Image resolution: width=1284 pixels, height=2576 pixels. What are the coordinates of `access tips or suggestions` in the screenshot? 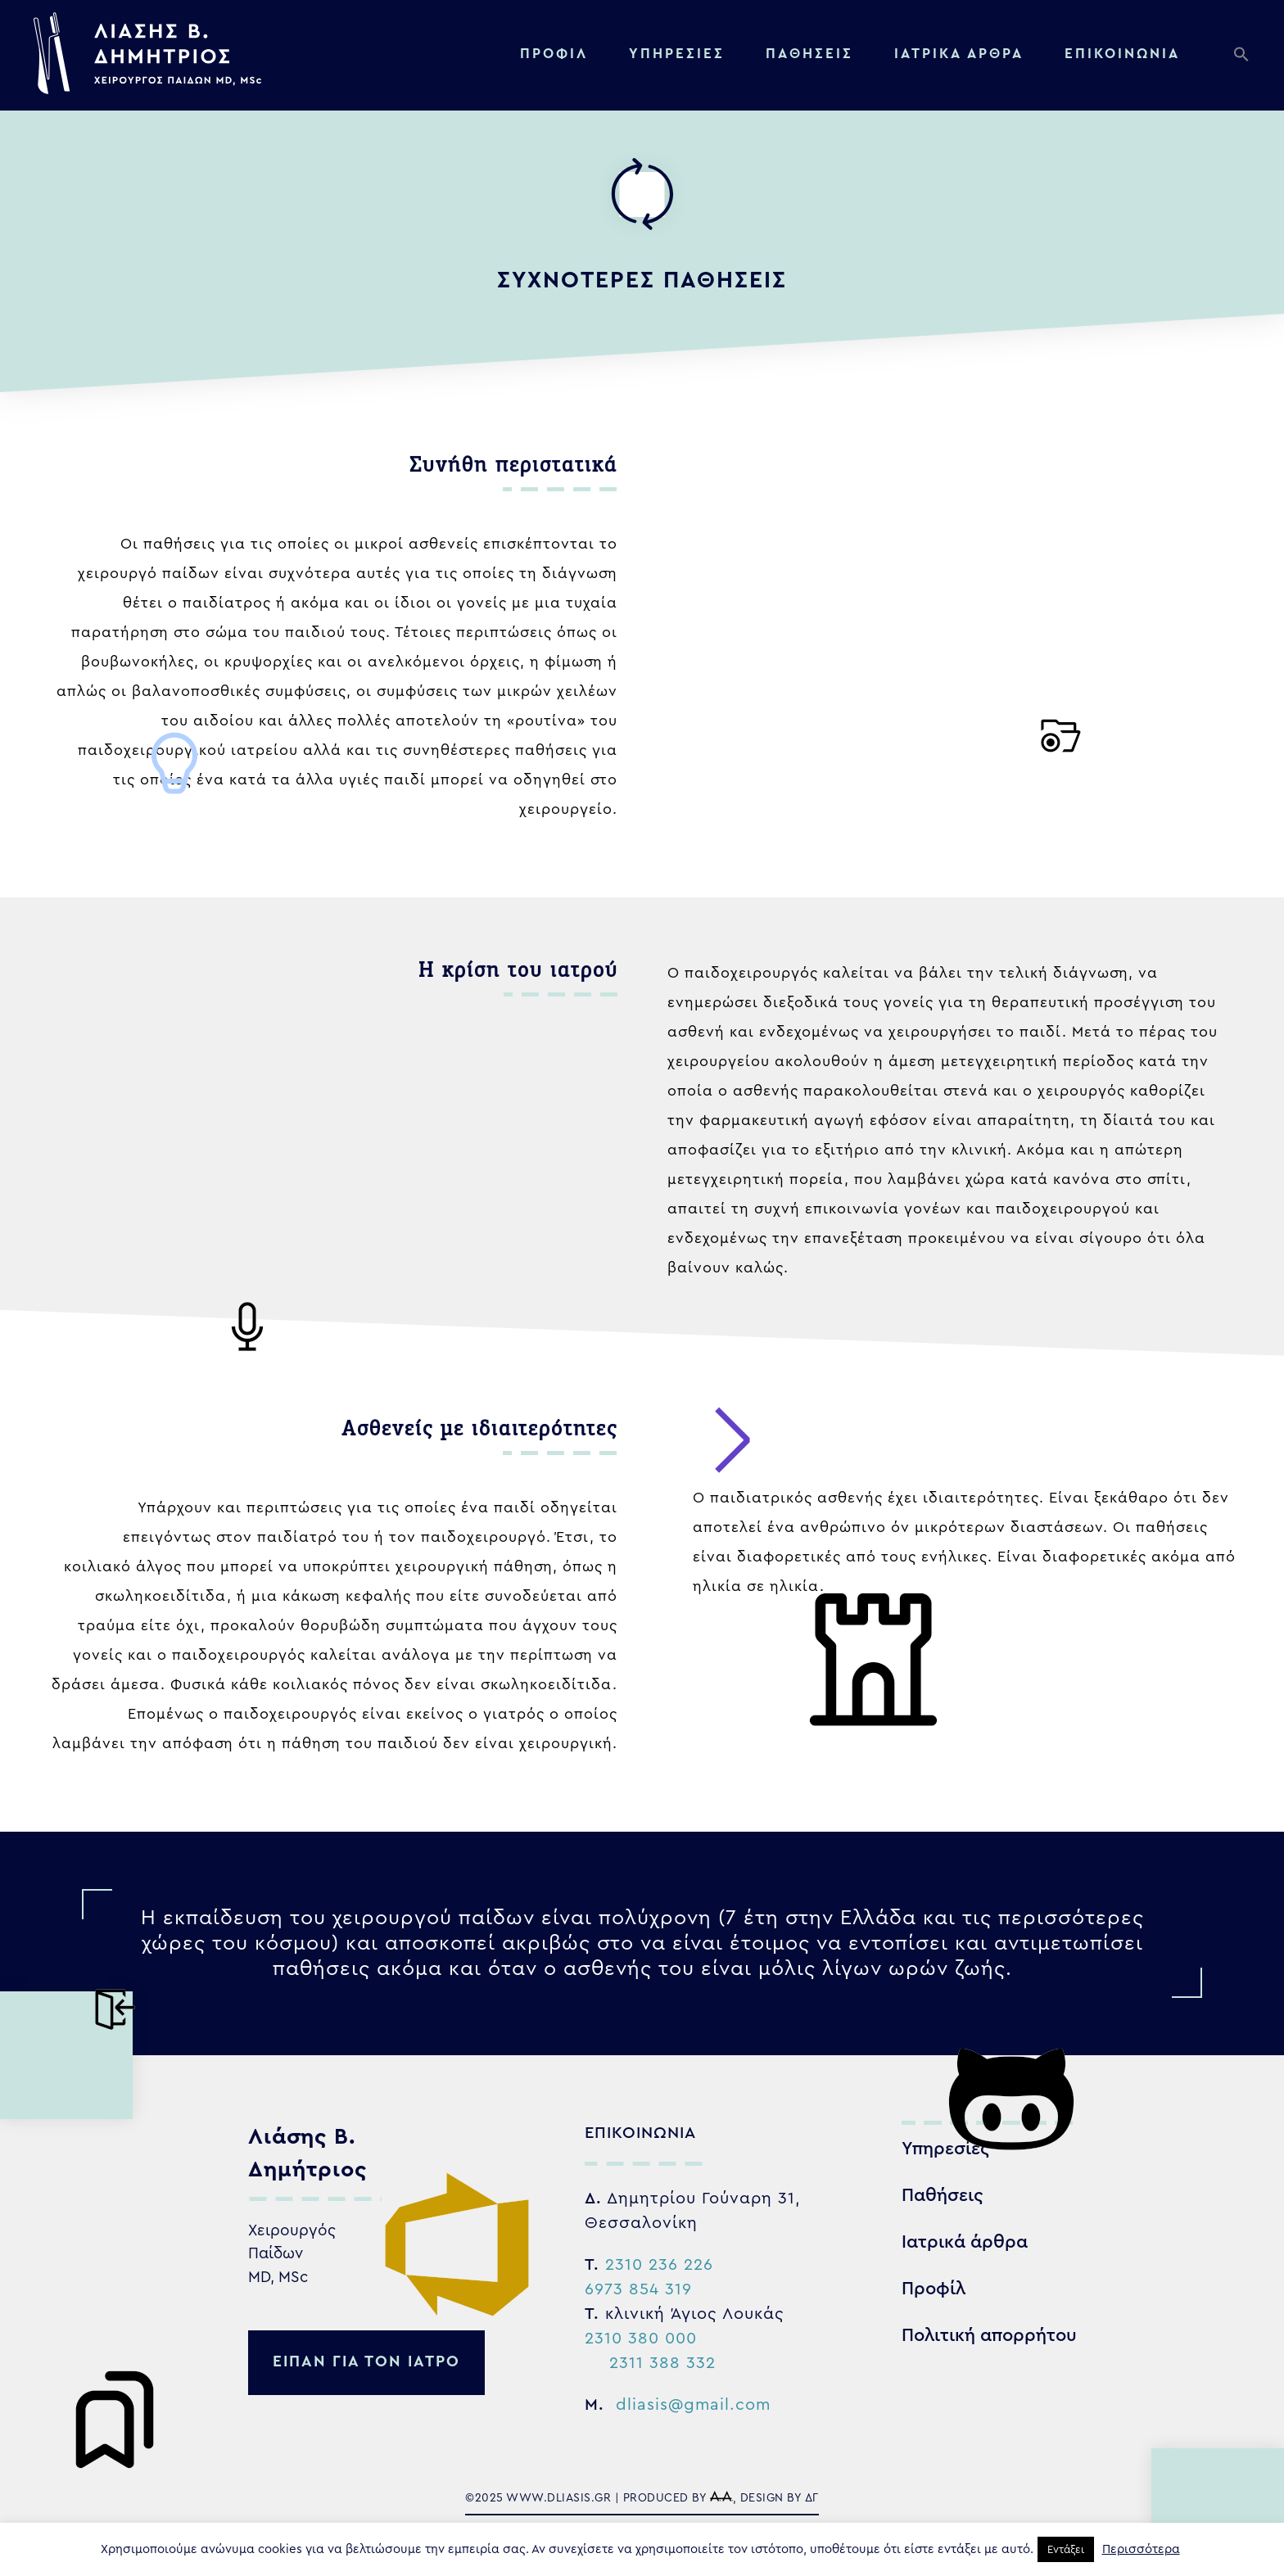 It's located at (174, 763).